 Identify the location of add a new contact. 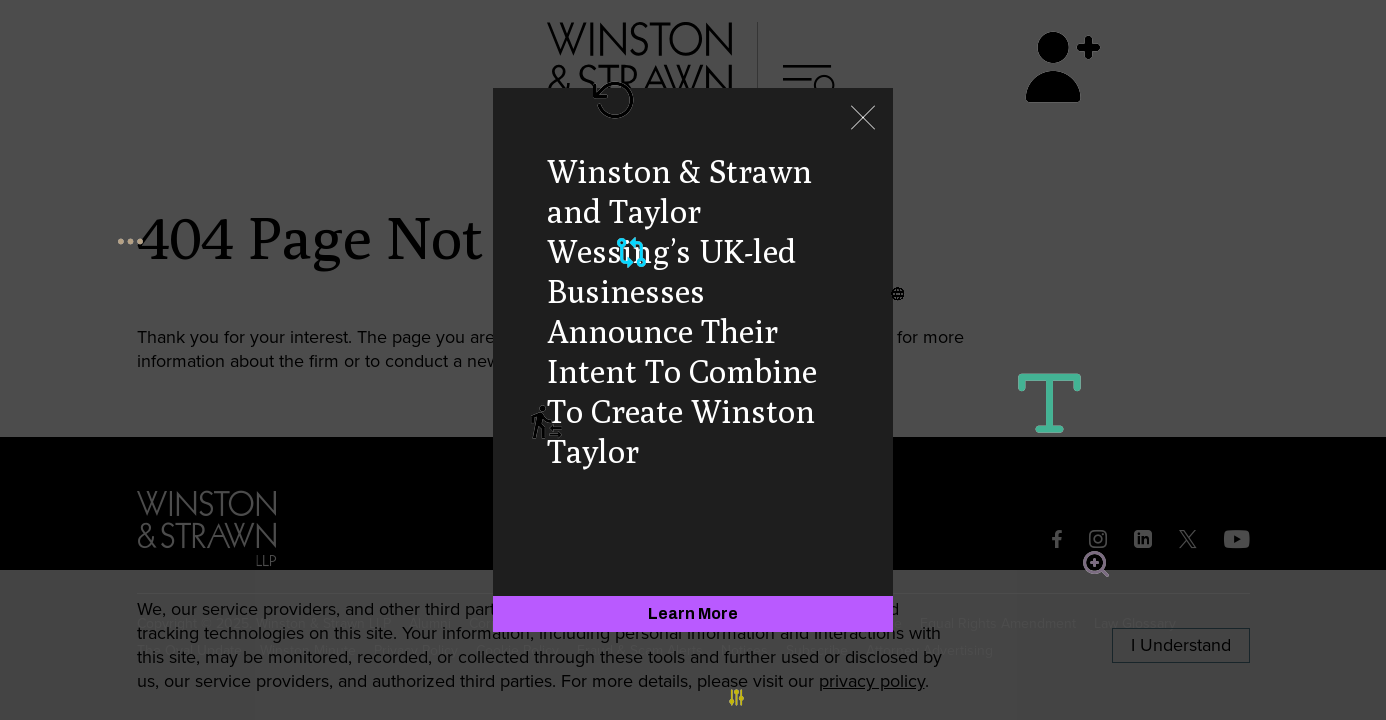
(1061, 67).